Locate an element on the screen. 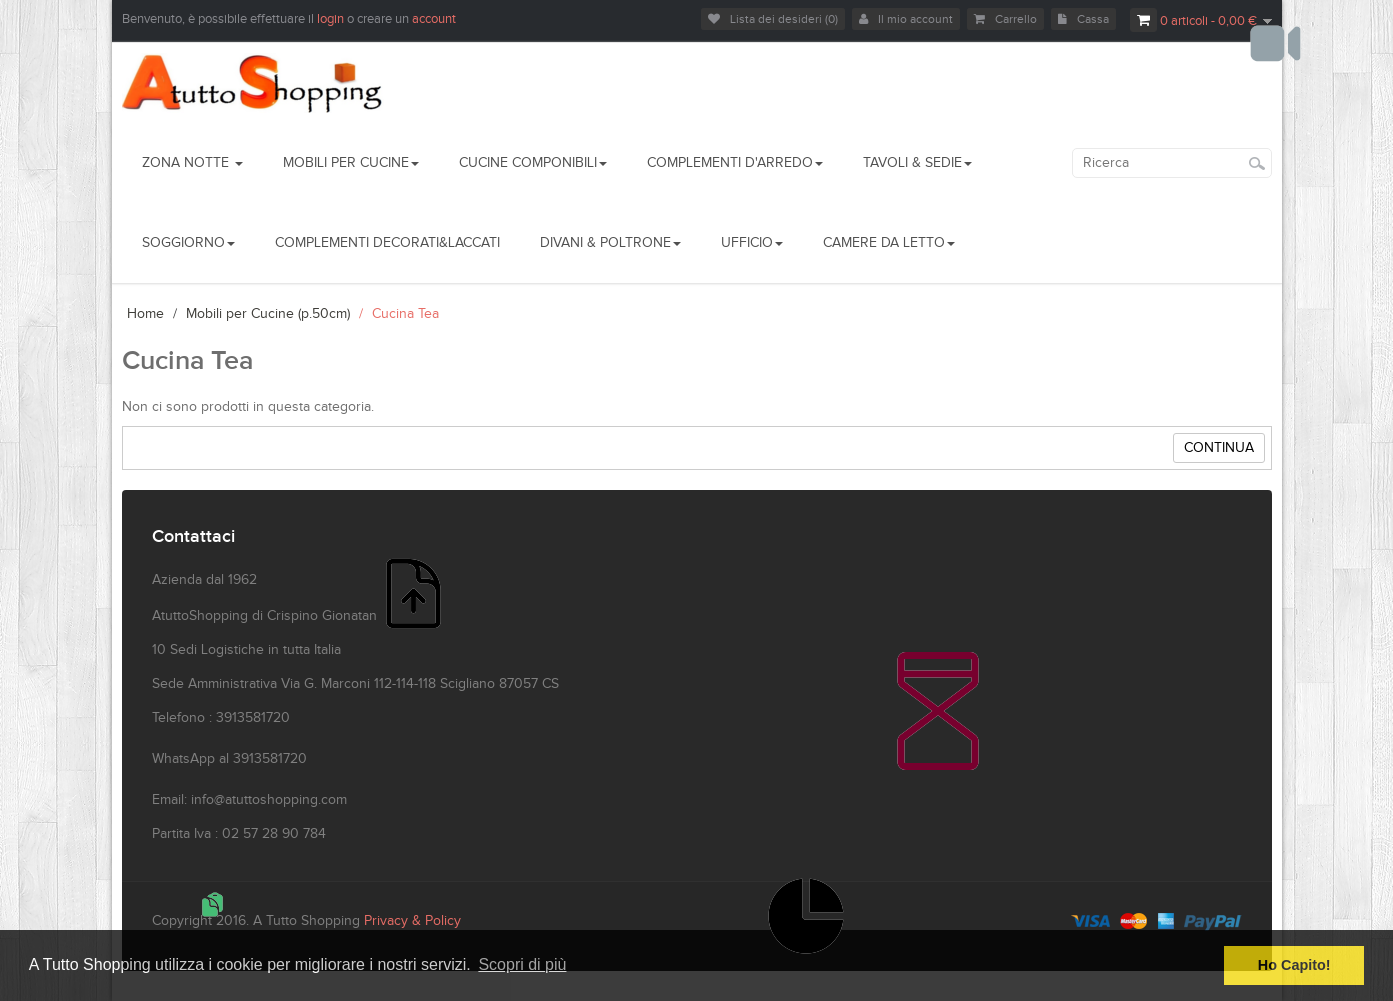 This screenshot has width=1393, height=1001. copy content to clipboard is located at coordinates (212, 904).